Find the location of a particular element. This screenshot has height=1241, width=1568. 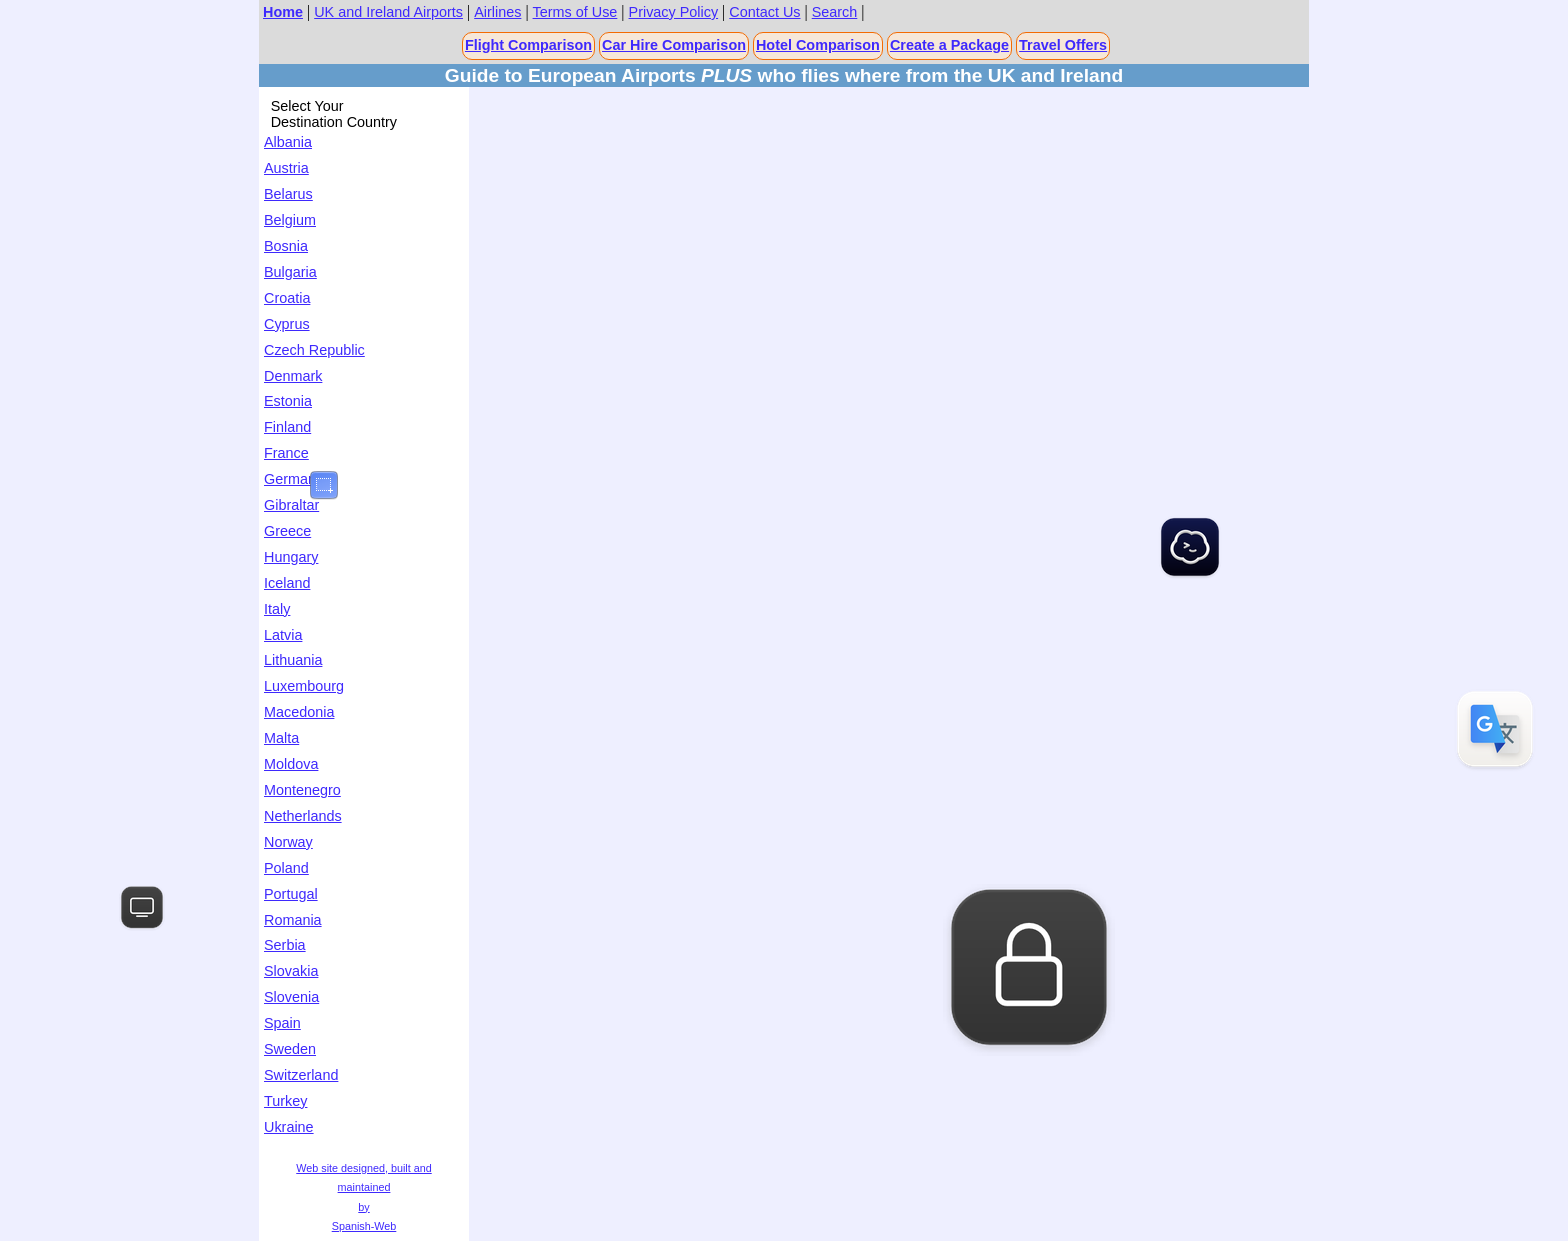

open display preferences is located at coordinates (142, 908).